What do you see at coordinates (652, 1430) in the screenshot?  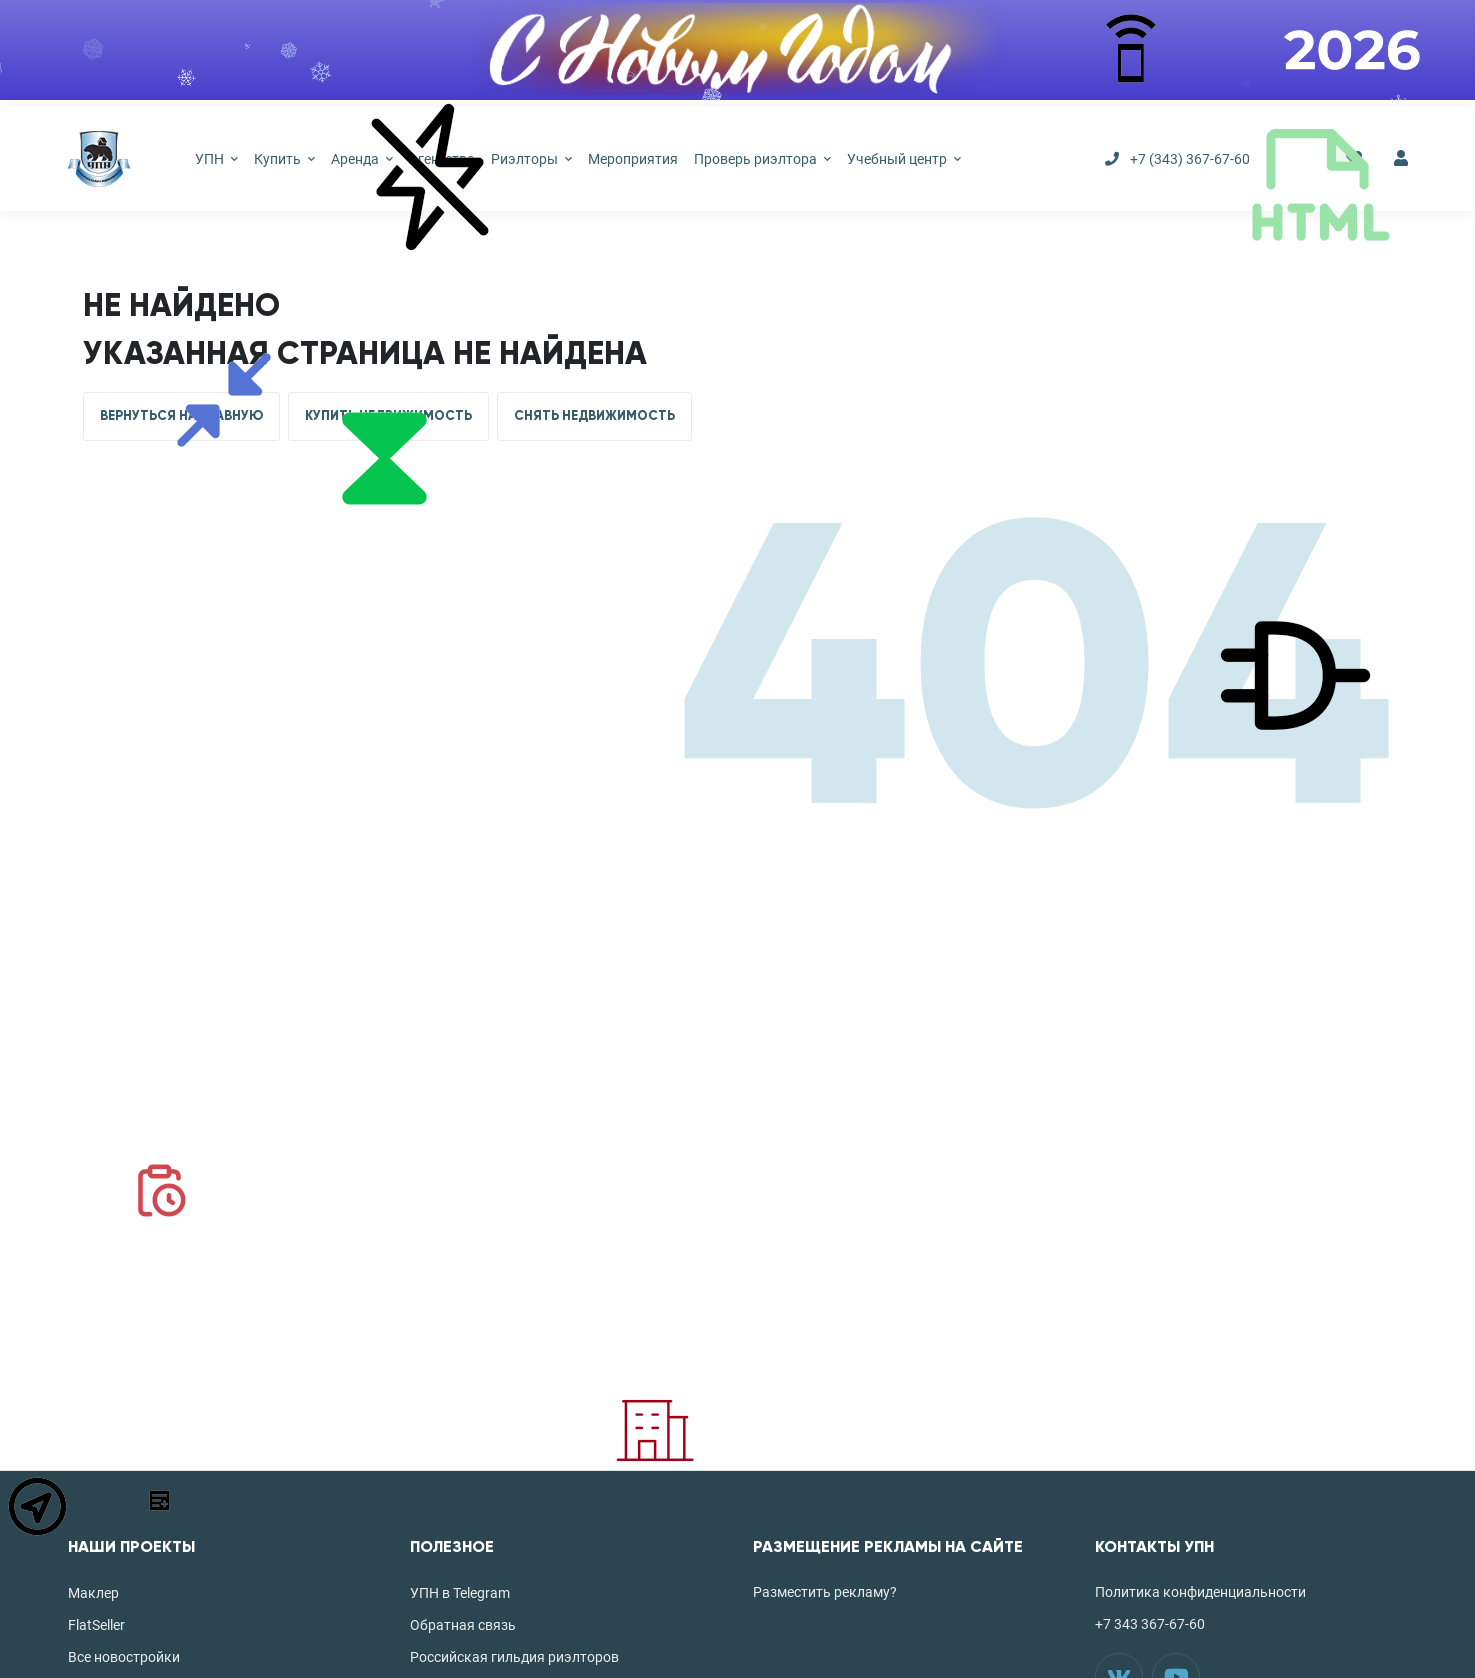 I see `view office or workplace location` at bounding box center [652, 1430].